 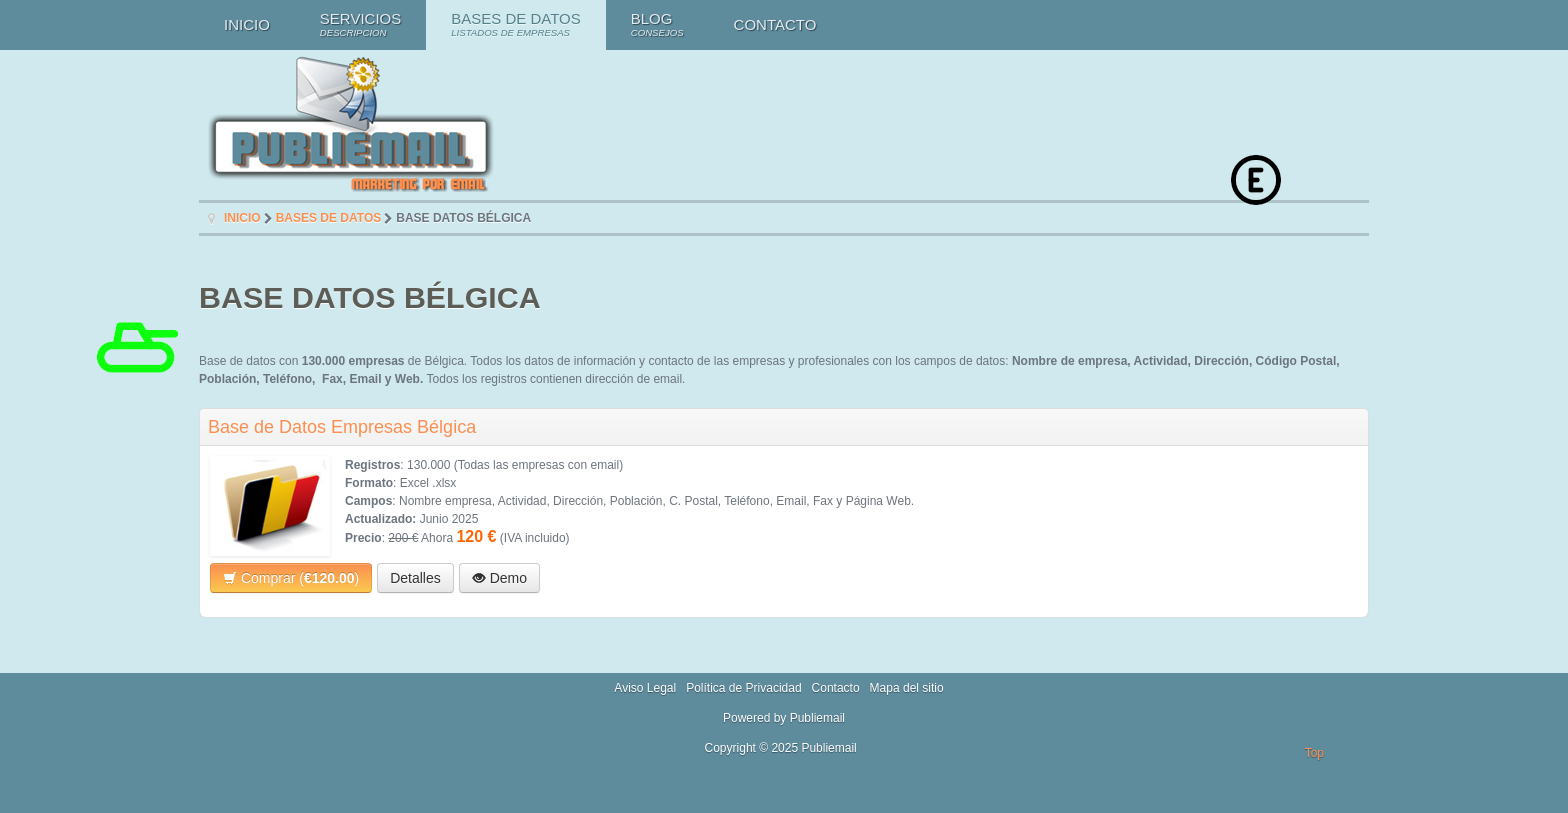 I want to click on indicates an "E" rating or classification, so click(x=1256, y=180).